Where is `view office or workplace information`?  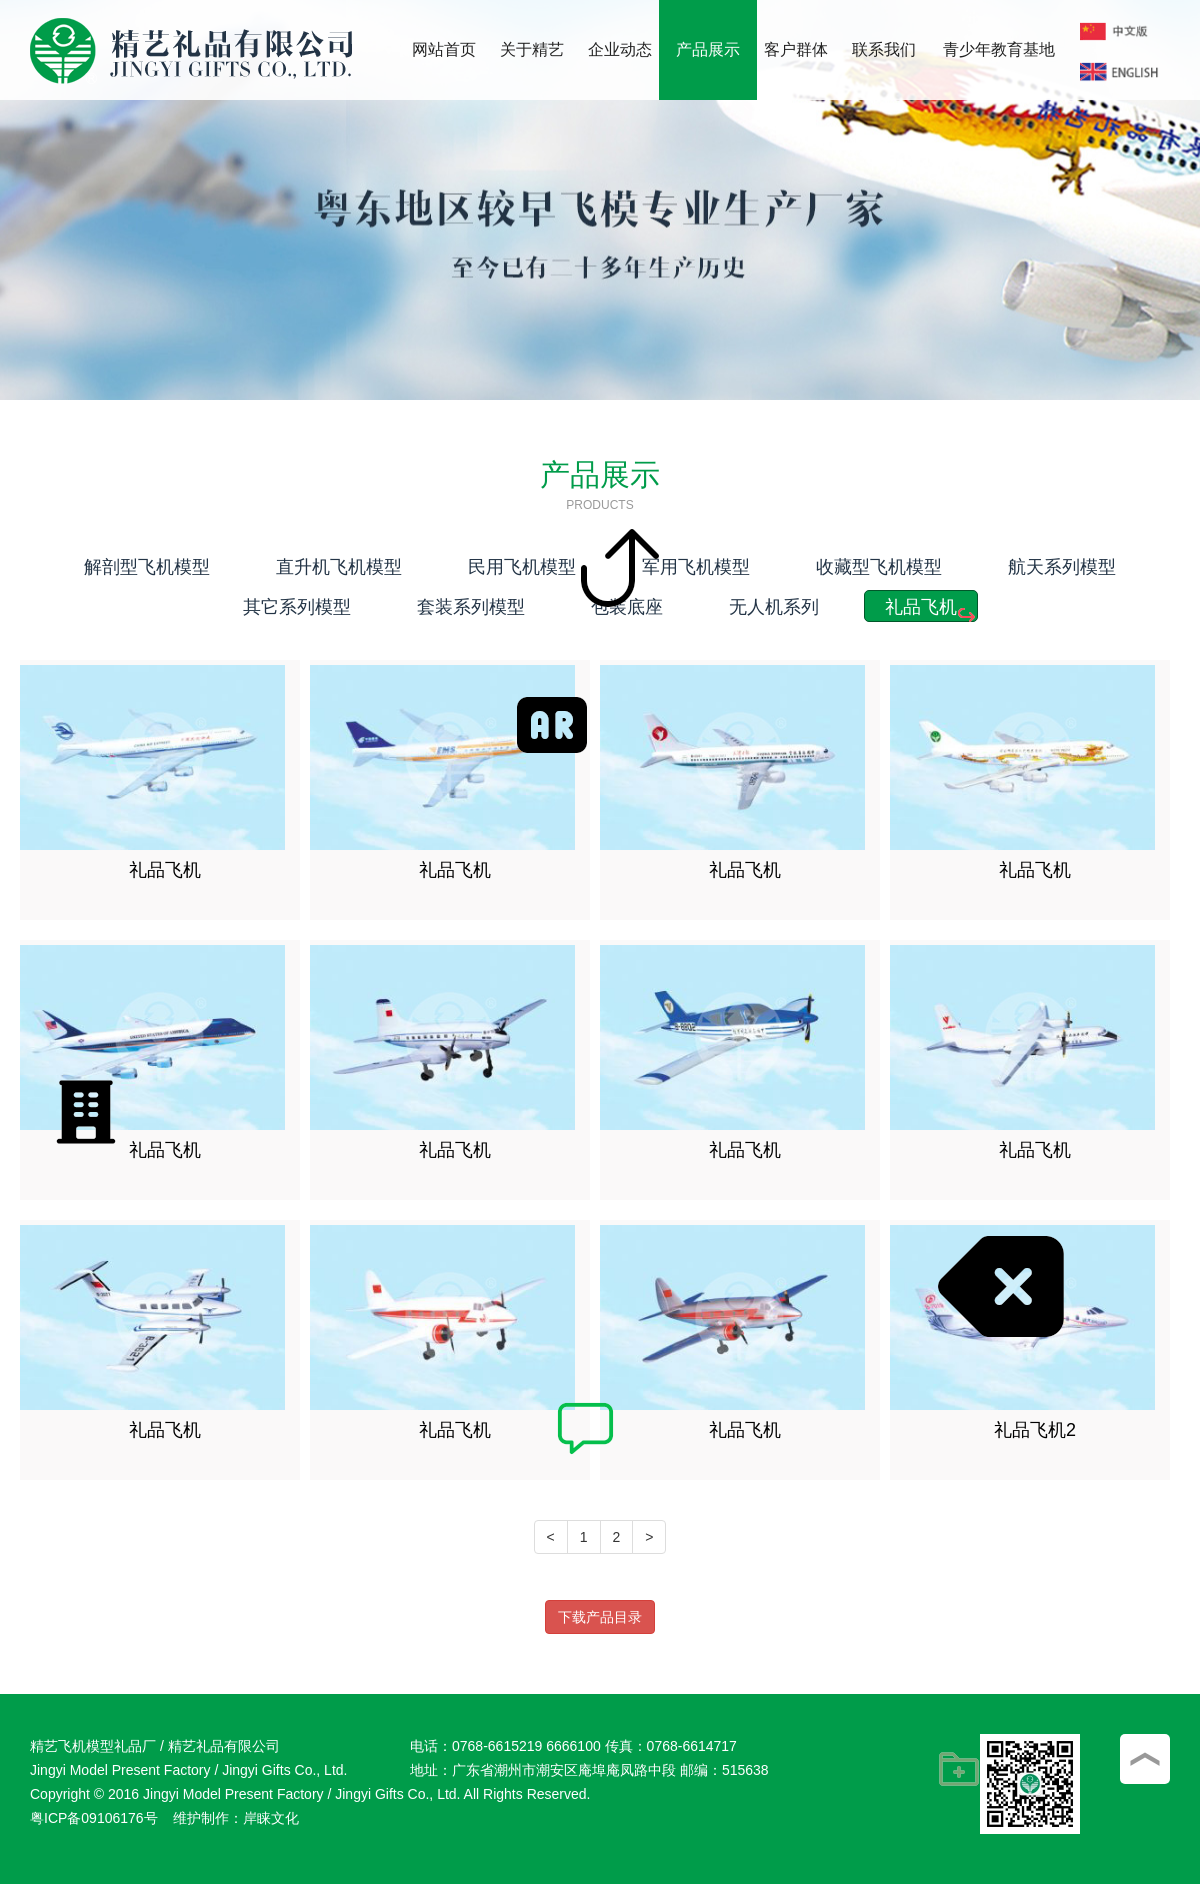 view office or workplace information is located at coordinates (86, 1112).